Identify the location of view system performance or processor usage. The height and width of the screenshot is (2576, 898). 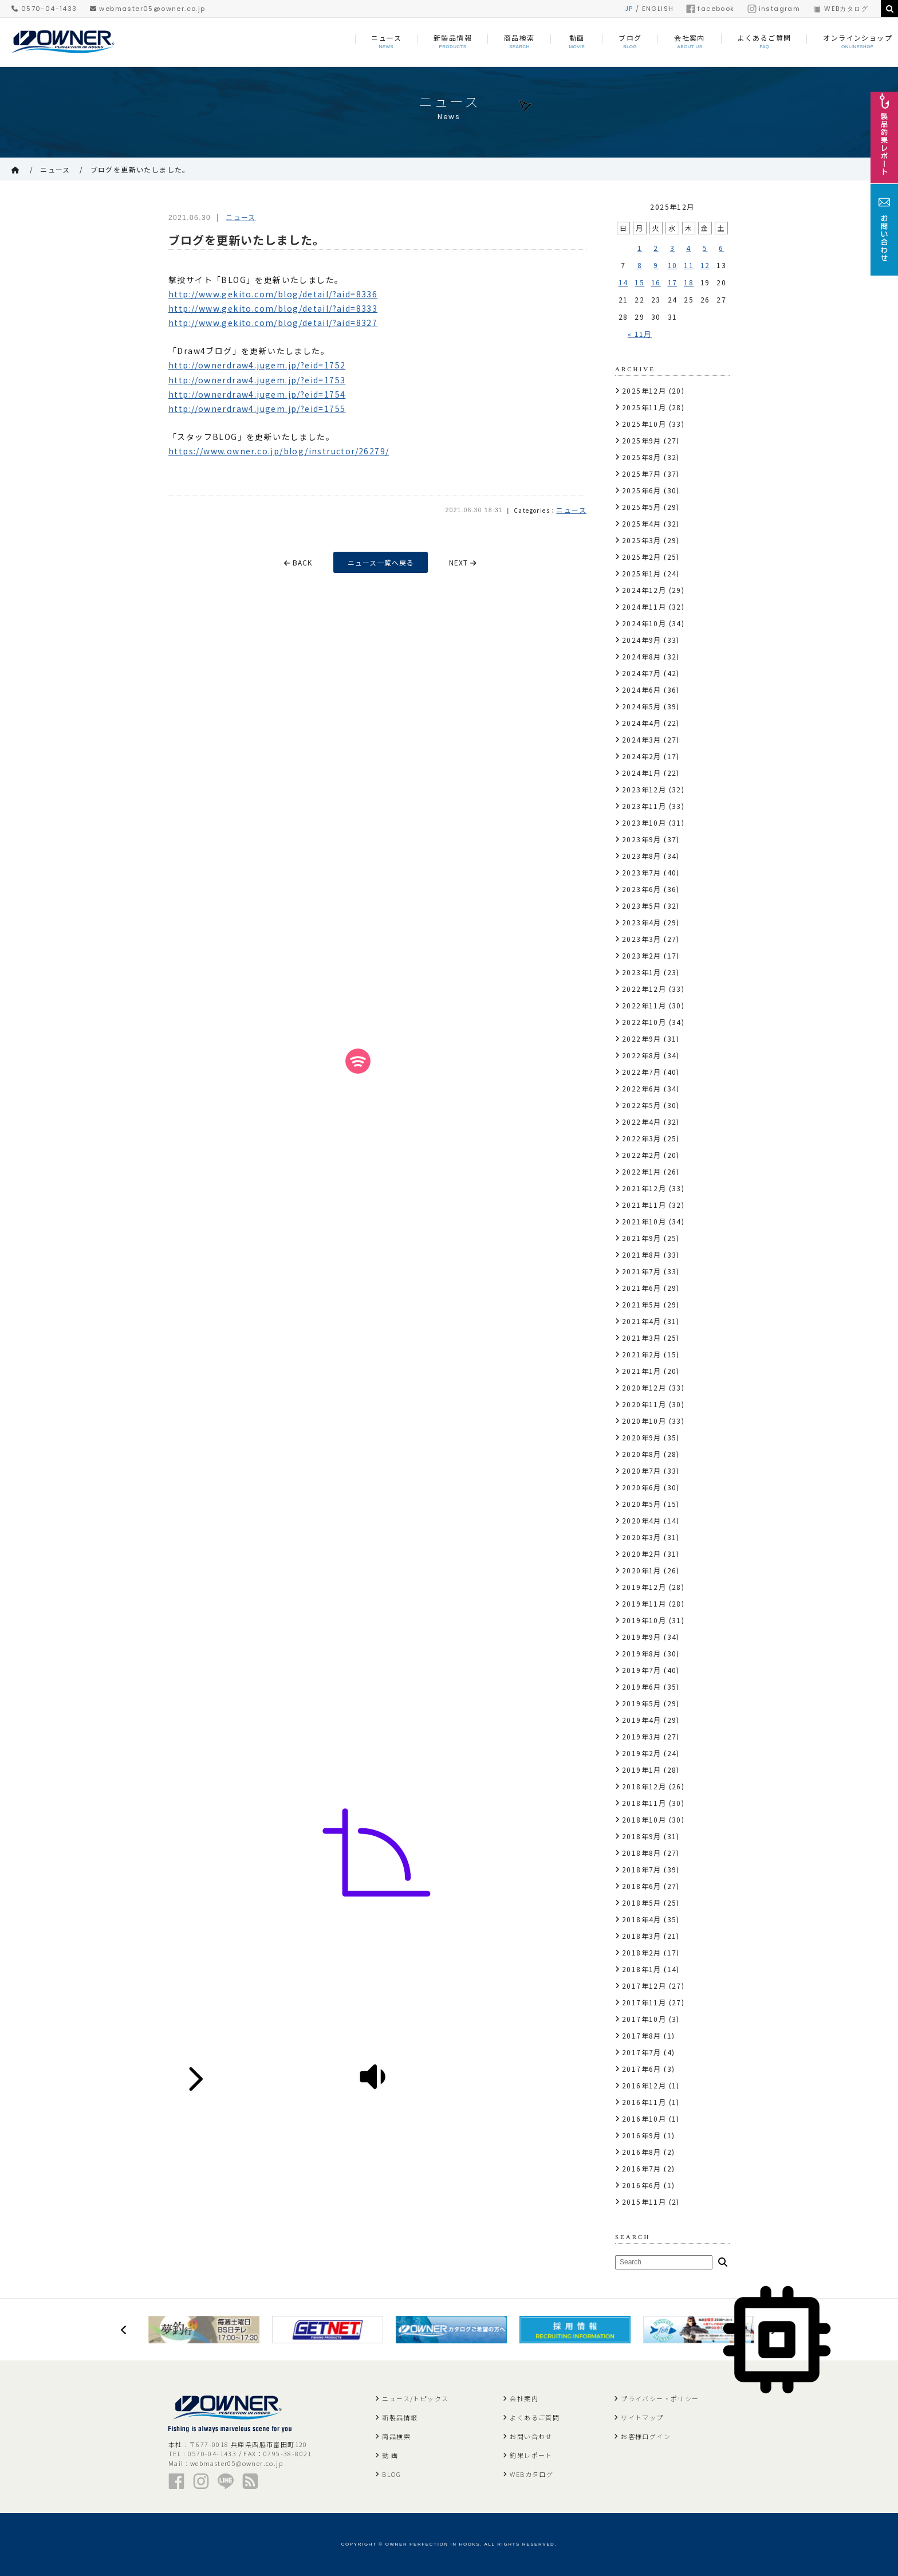
(777, 2339).